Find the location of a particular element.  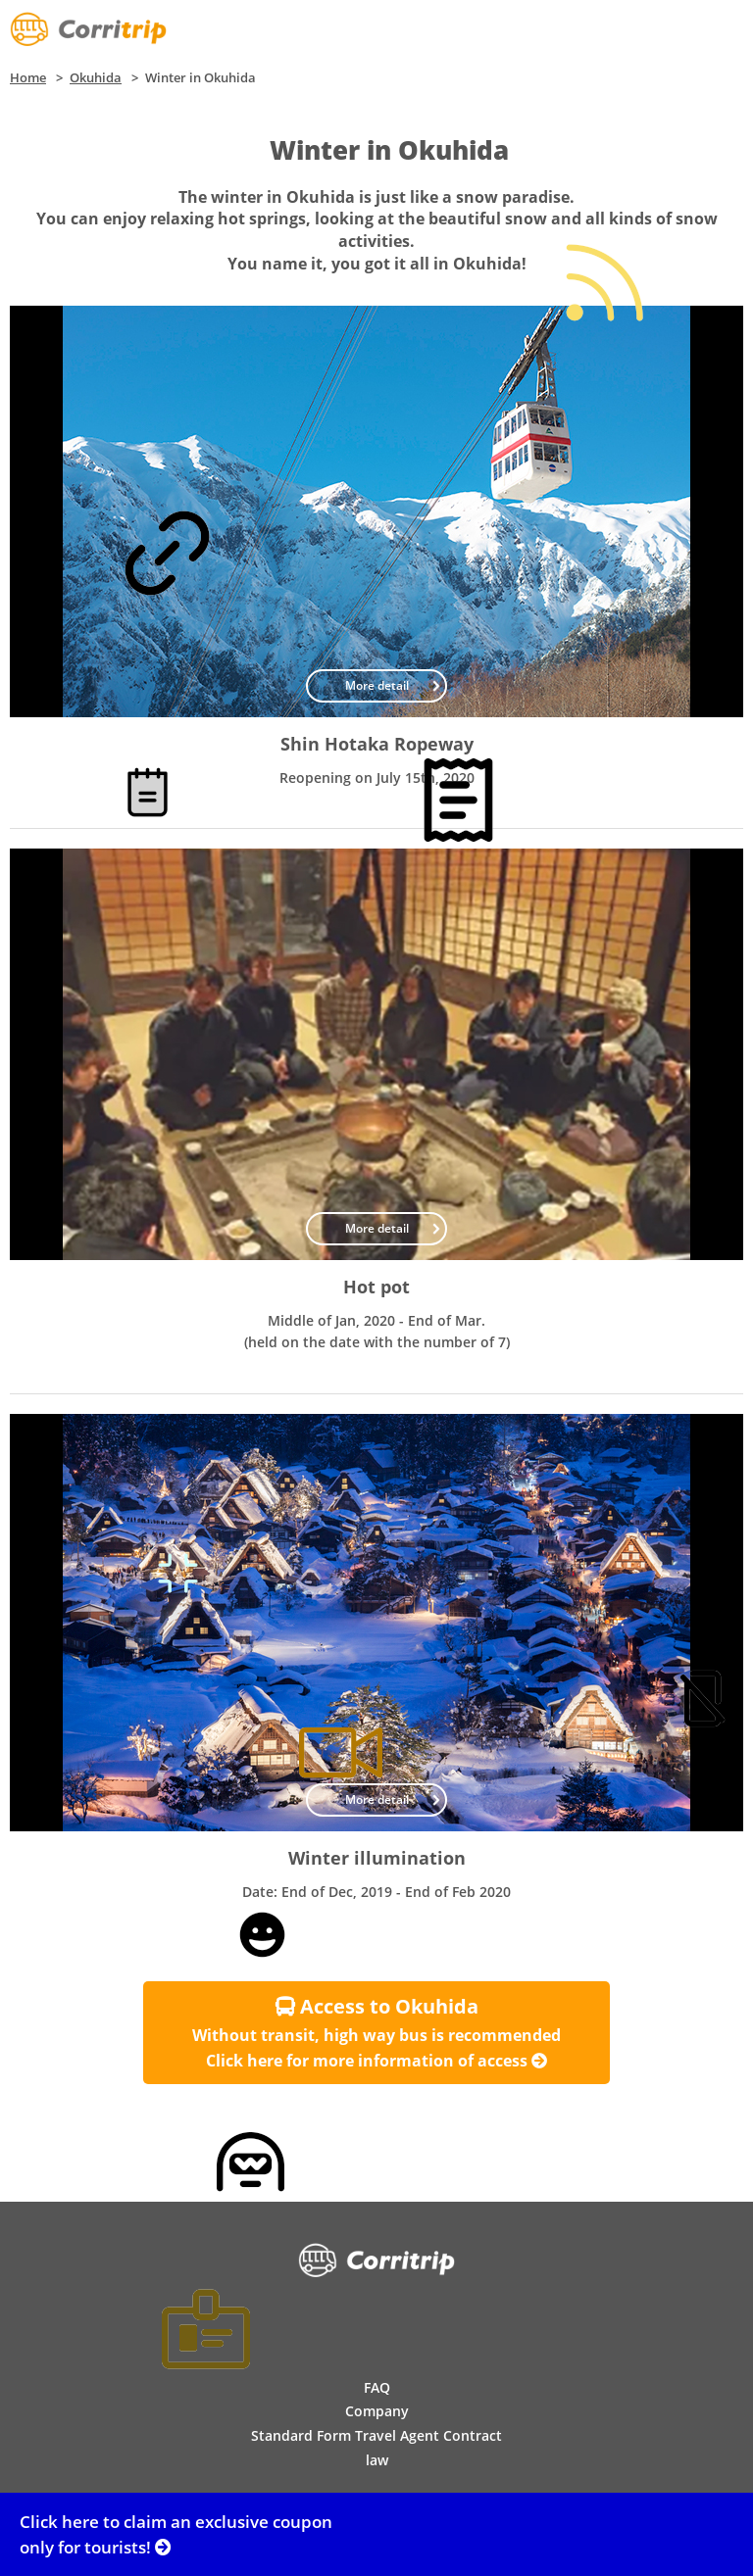

mobile device unavailable or disconnected is located at coordinates (702, 1698).